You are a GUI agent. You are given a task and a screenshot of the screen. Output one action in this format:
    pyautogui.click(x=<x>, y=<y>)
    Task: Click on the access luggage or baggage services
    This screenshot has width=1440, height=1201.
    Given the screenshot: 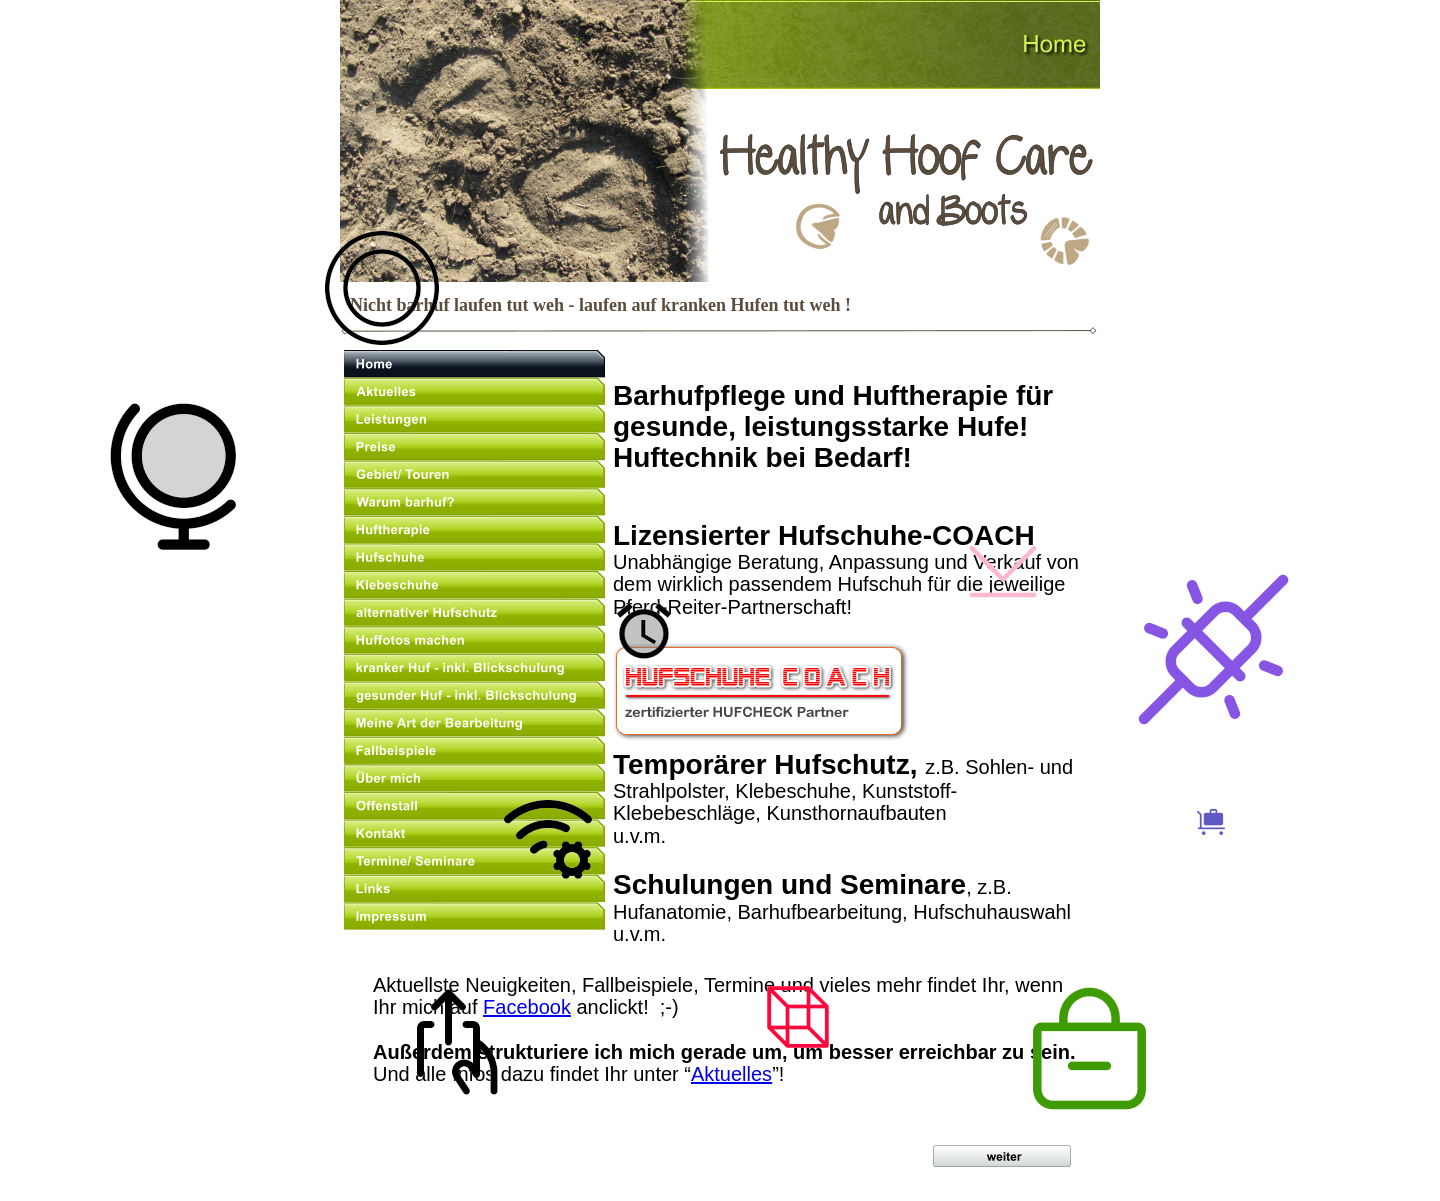 What is the action you would take?
    pyautogui.click(x=1210, y=821)
    